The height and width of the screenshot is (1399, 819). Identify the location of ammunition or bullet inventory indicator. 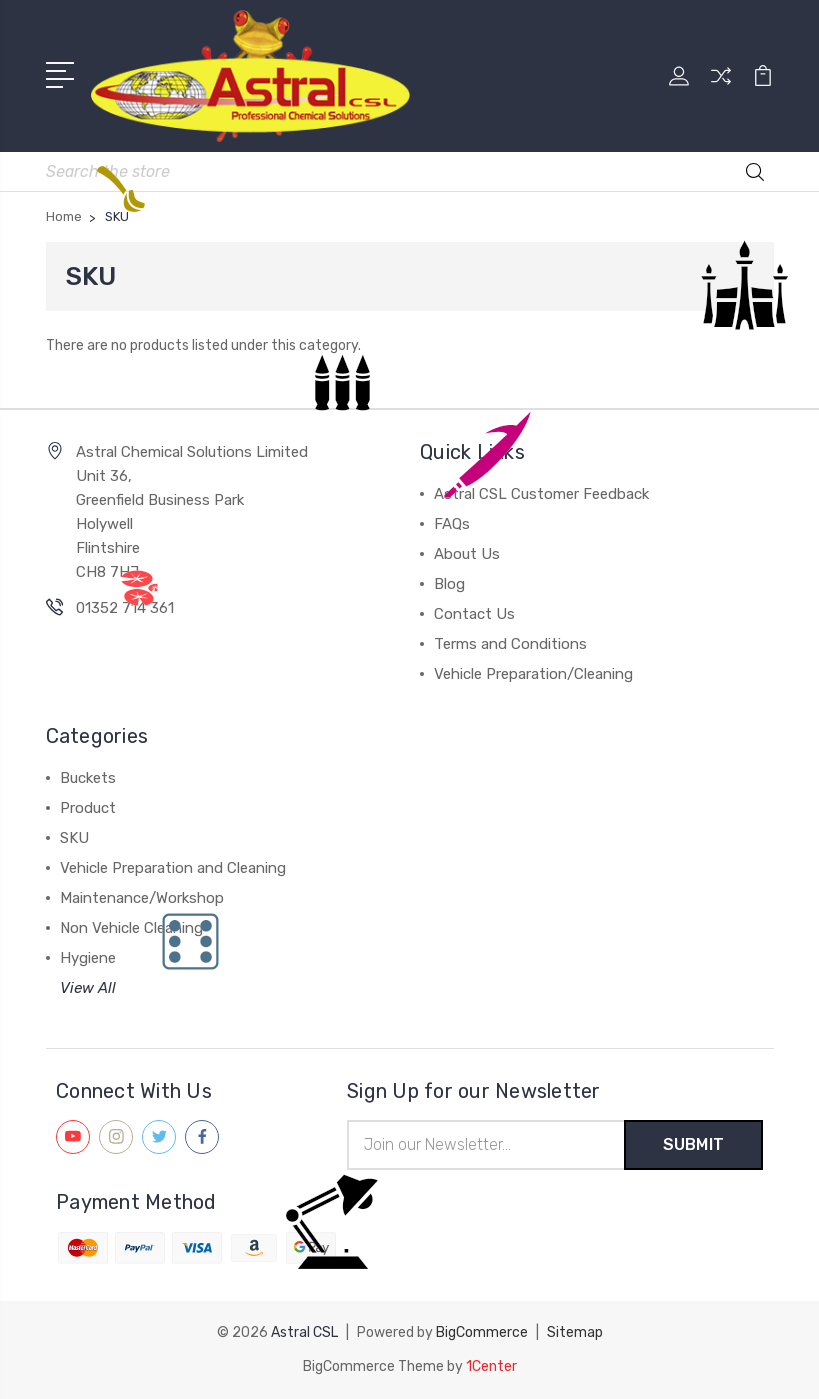
(342, 382).